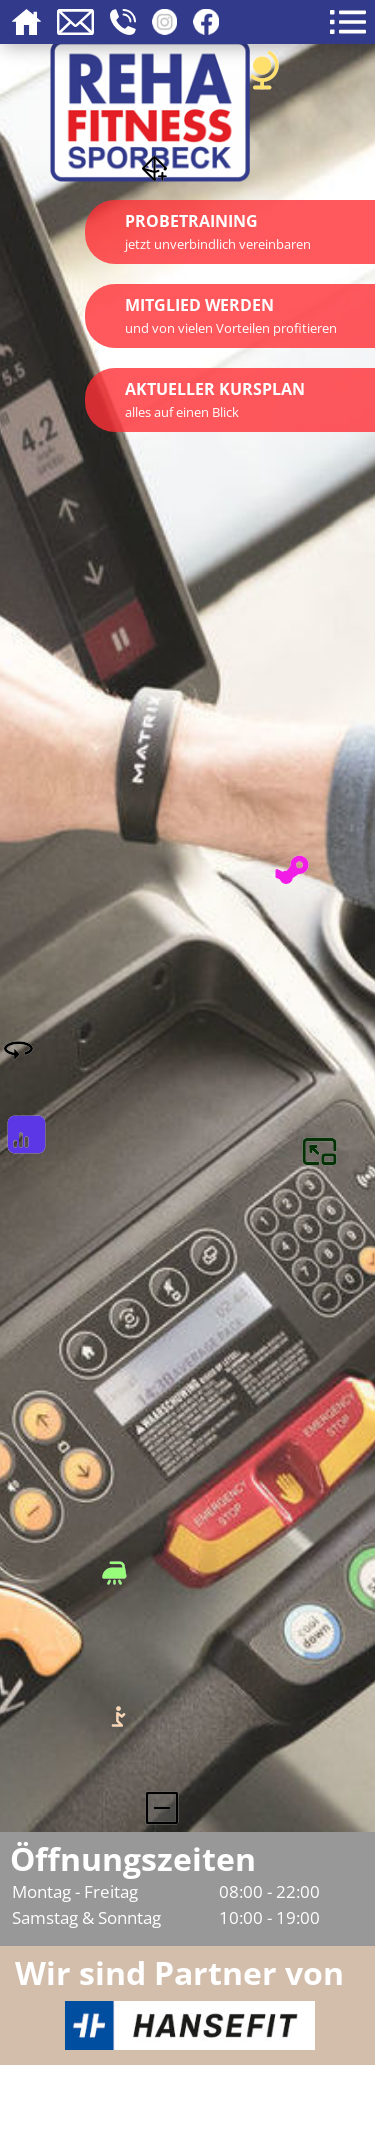 The width and height of the screenshot is (375, 2155). What do you see at coordinates (154, 168) in the screenshot?
I see `add a new 3D object or shape` at bounding box center [154, 168].